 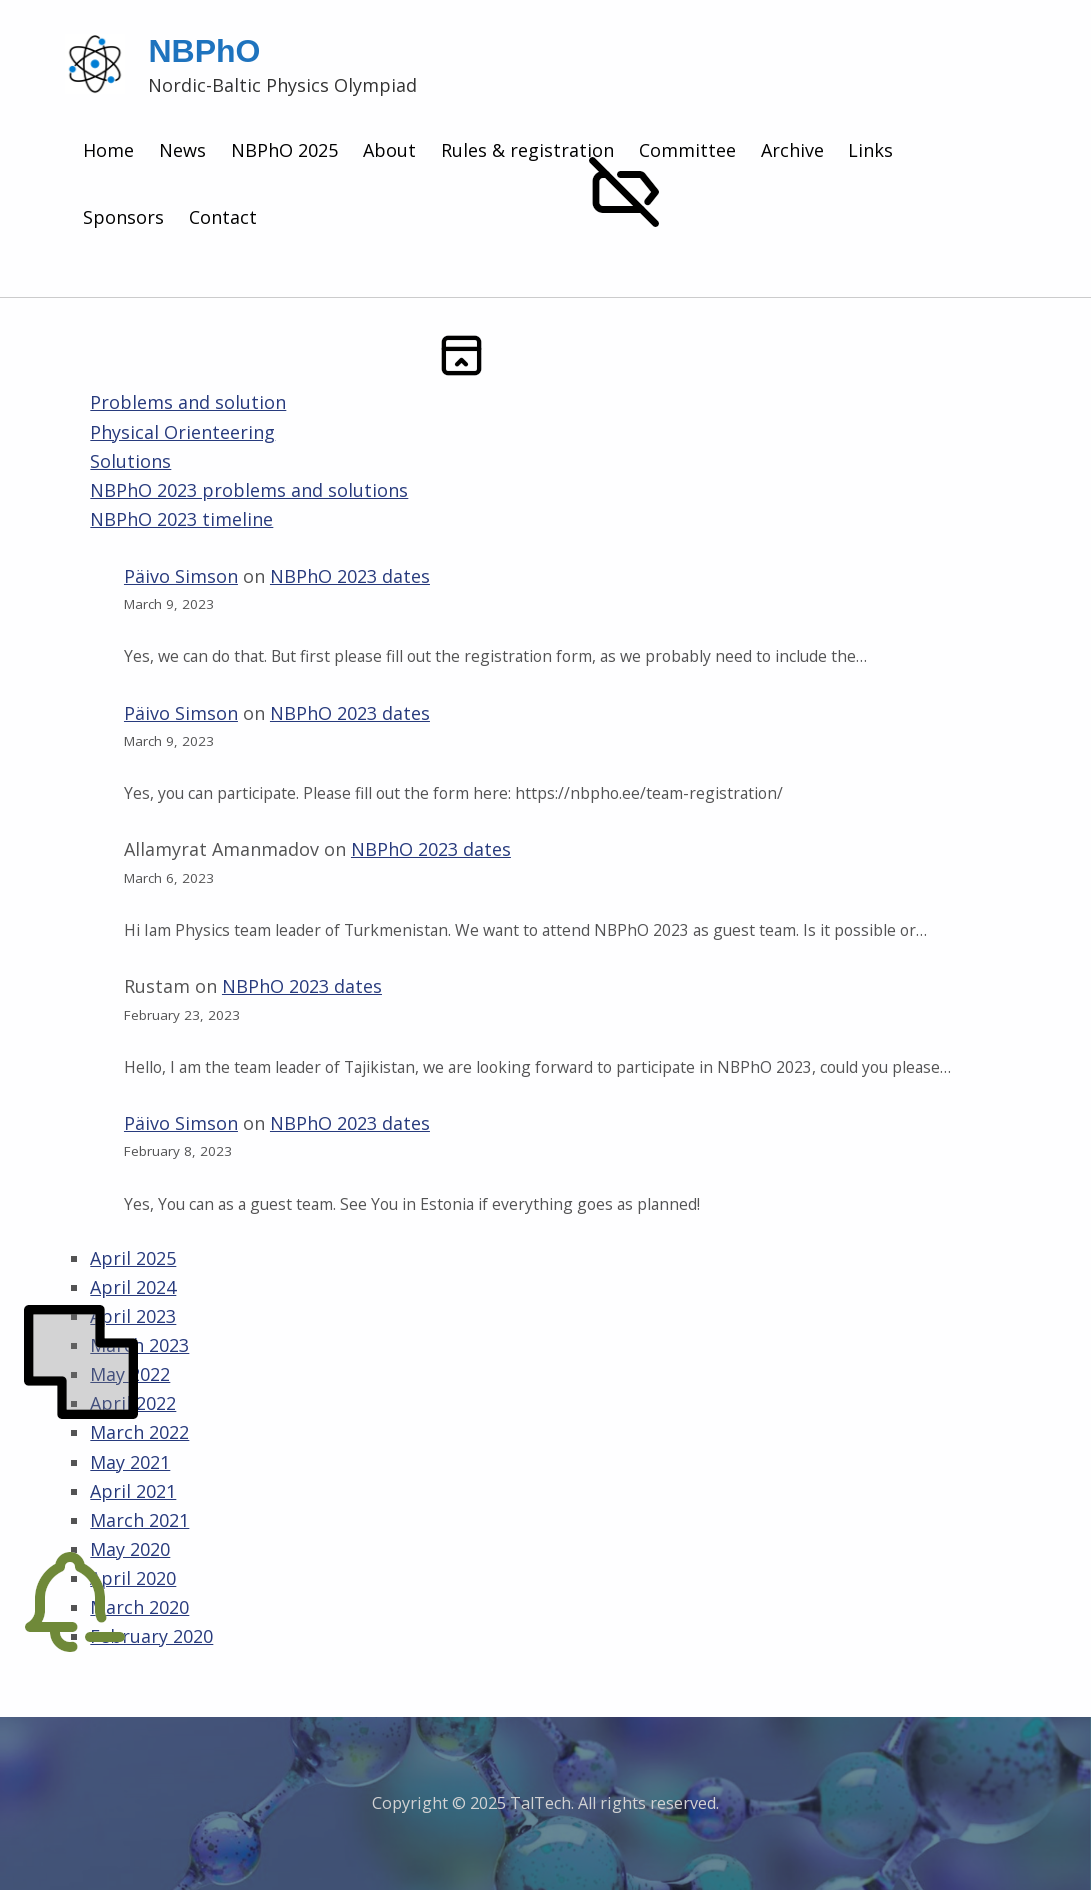 I want to click on collapse the navigation bar, so click(x=461, y=355).